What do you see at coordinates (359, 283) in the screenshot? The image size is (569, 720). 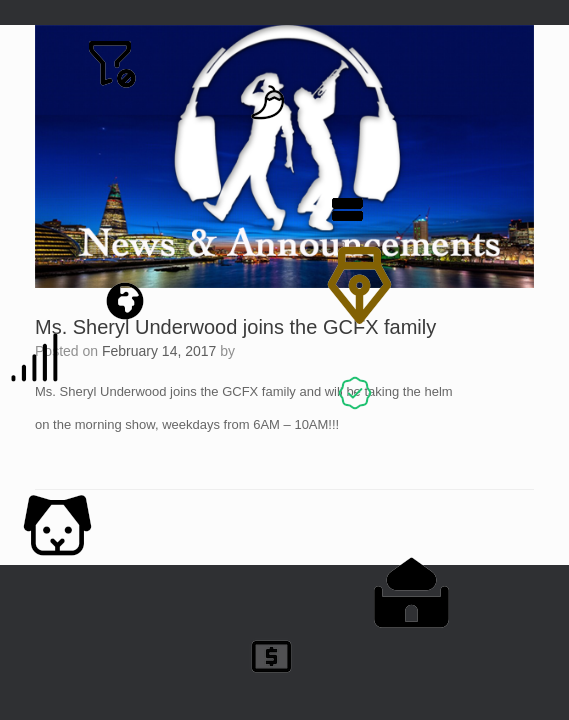 I see `access drawing or illustration tools` at bounding box center [359, 283].